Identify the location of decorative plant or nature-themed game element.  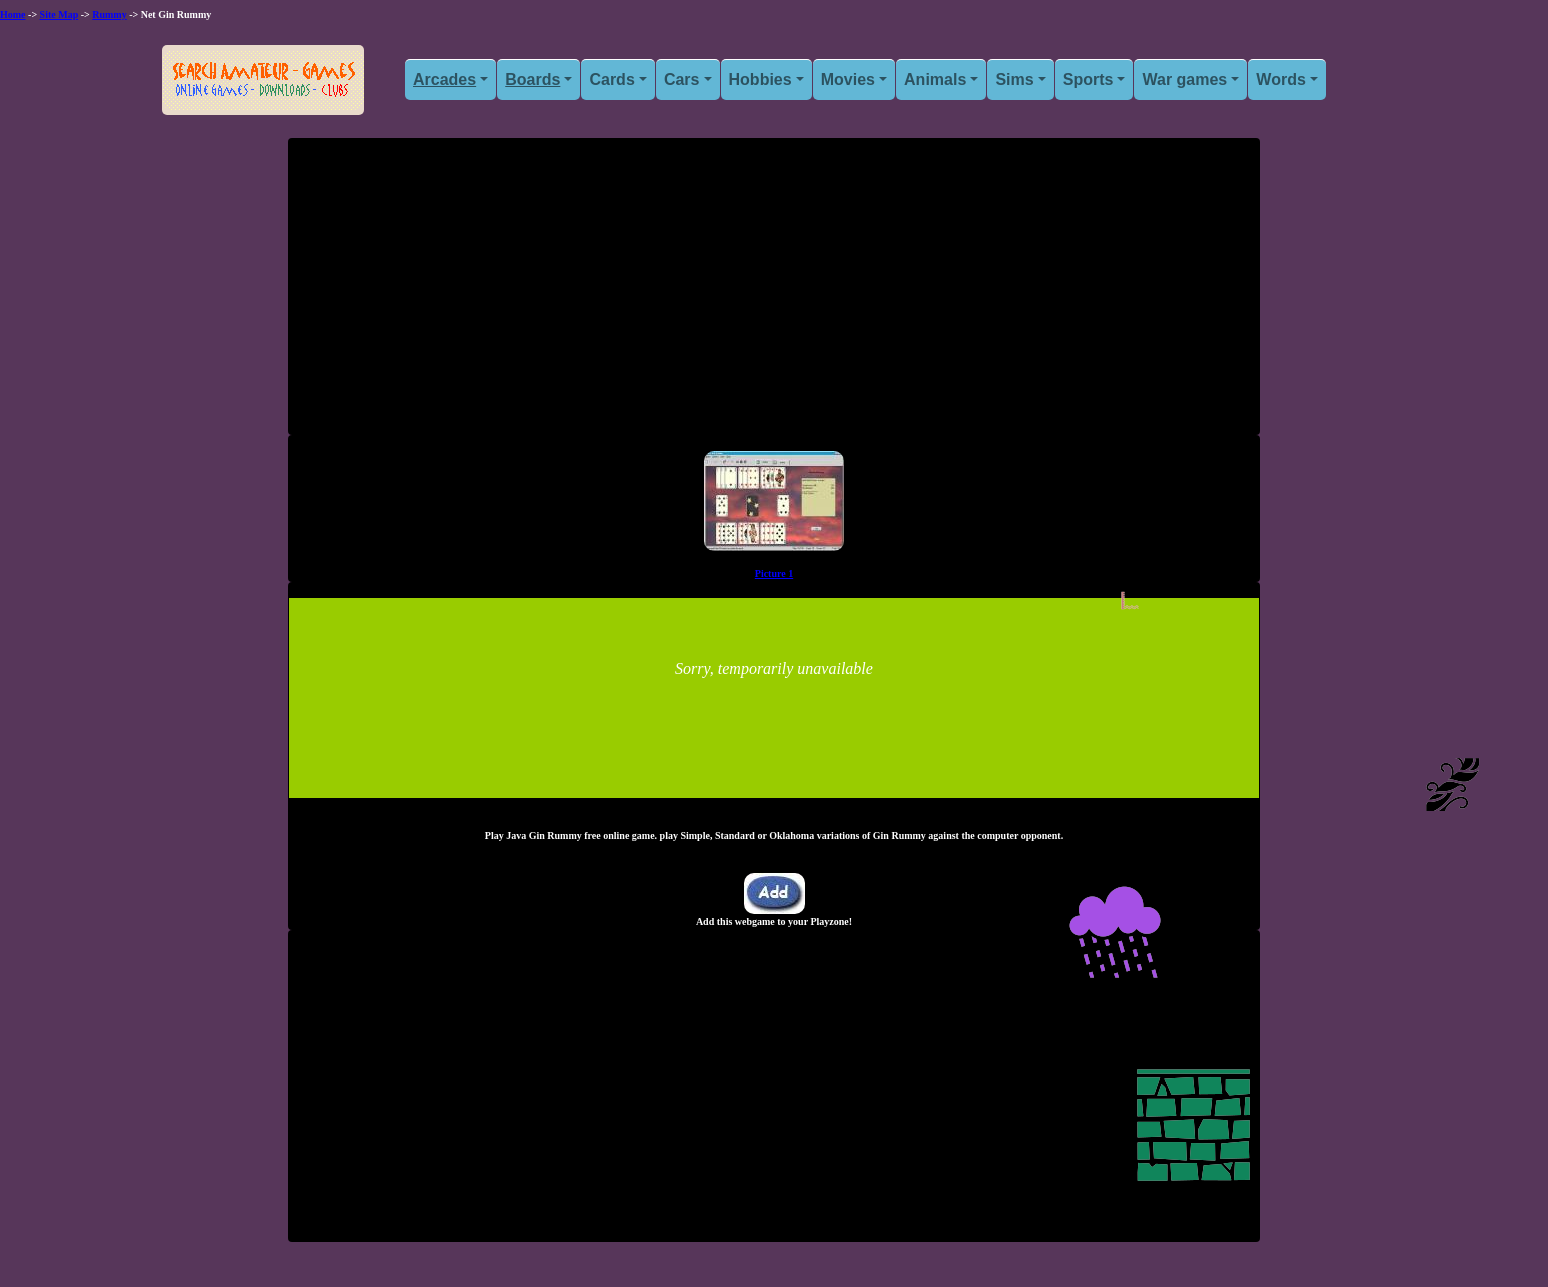
(1452, 784).